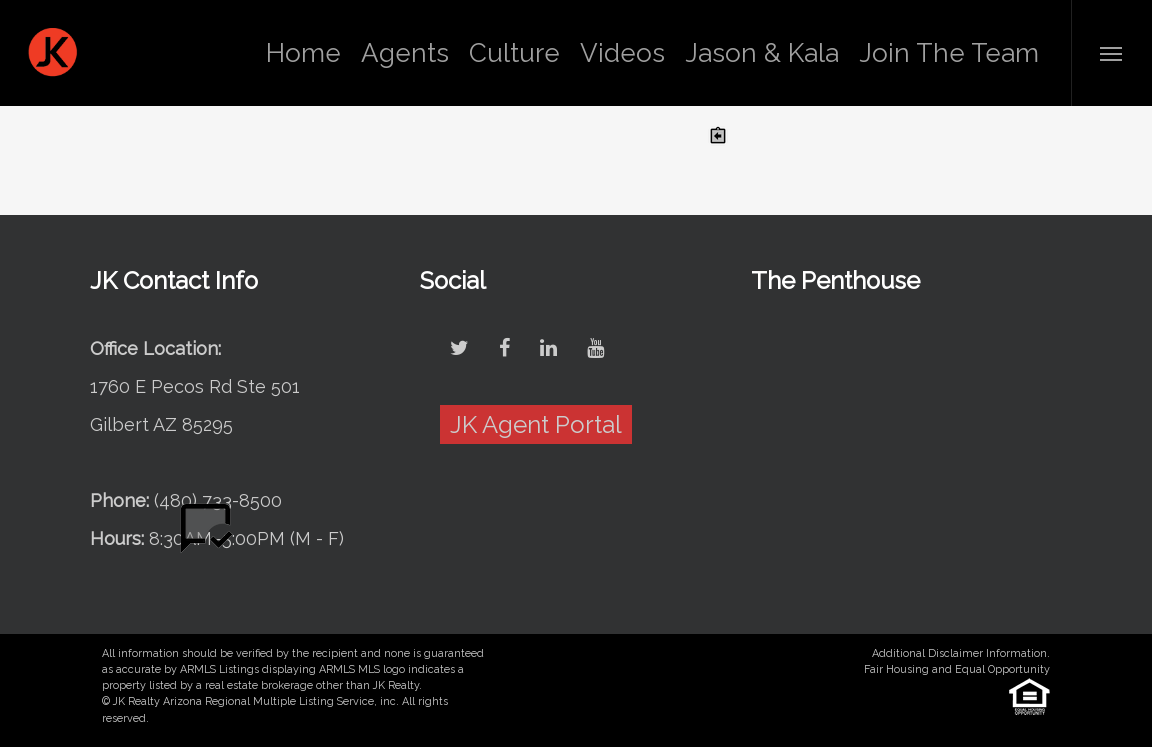 This screenshot has height=747, width=1152. What do you see at coordinates (718, 136) in the screenshot?
I see `return or send back an assignment` at bounding box center [718, 136].